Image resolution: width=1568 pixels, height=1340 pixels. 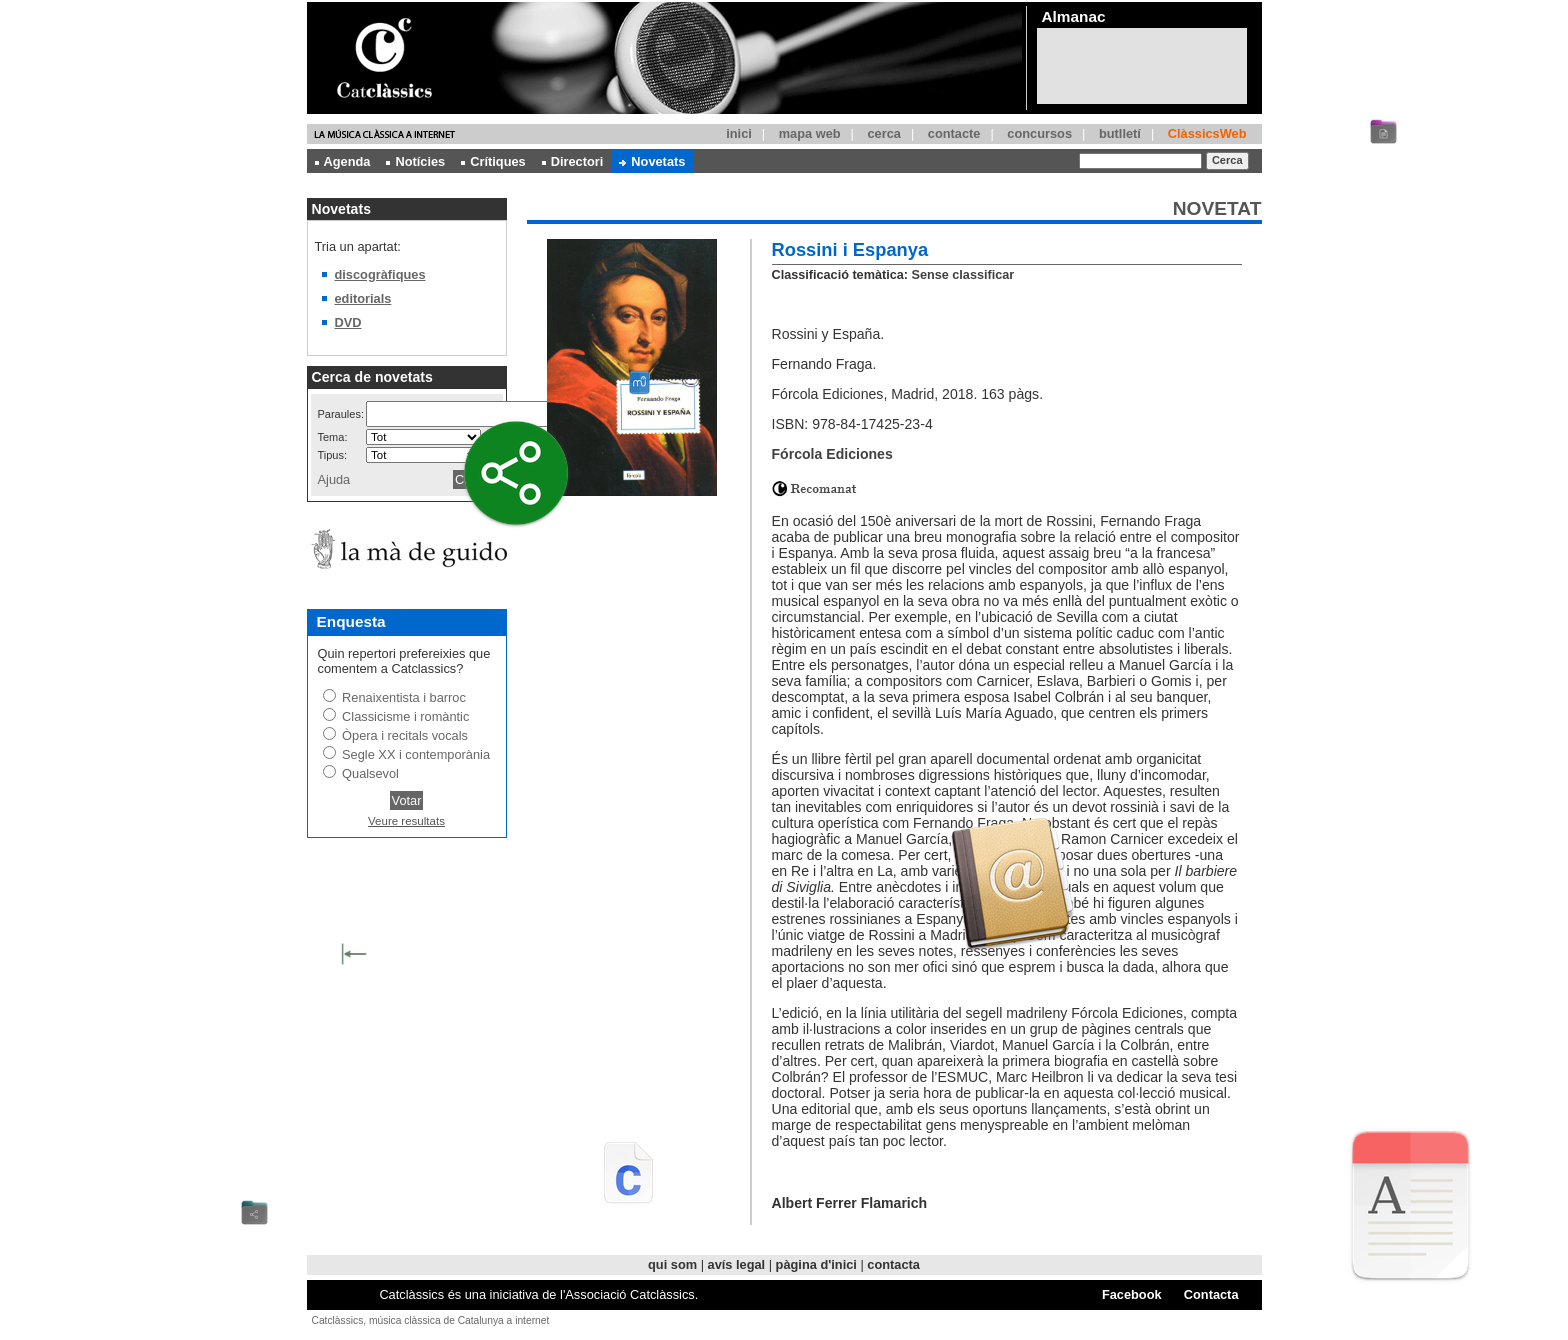 What do you see at coordinates (354, 954) in the screenshot?
I see `go to the first item in a list or sequence` at bounding box center [354, 954].